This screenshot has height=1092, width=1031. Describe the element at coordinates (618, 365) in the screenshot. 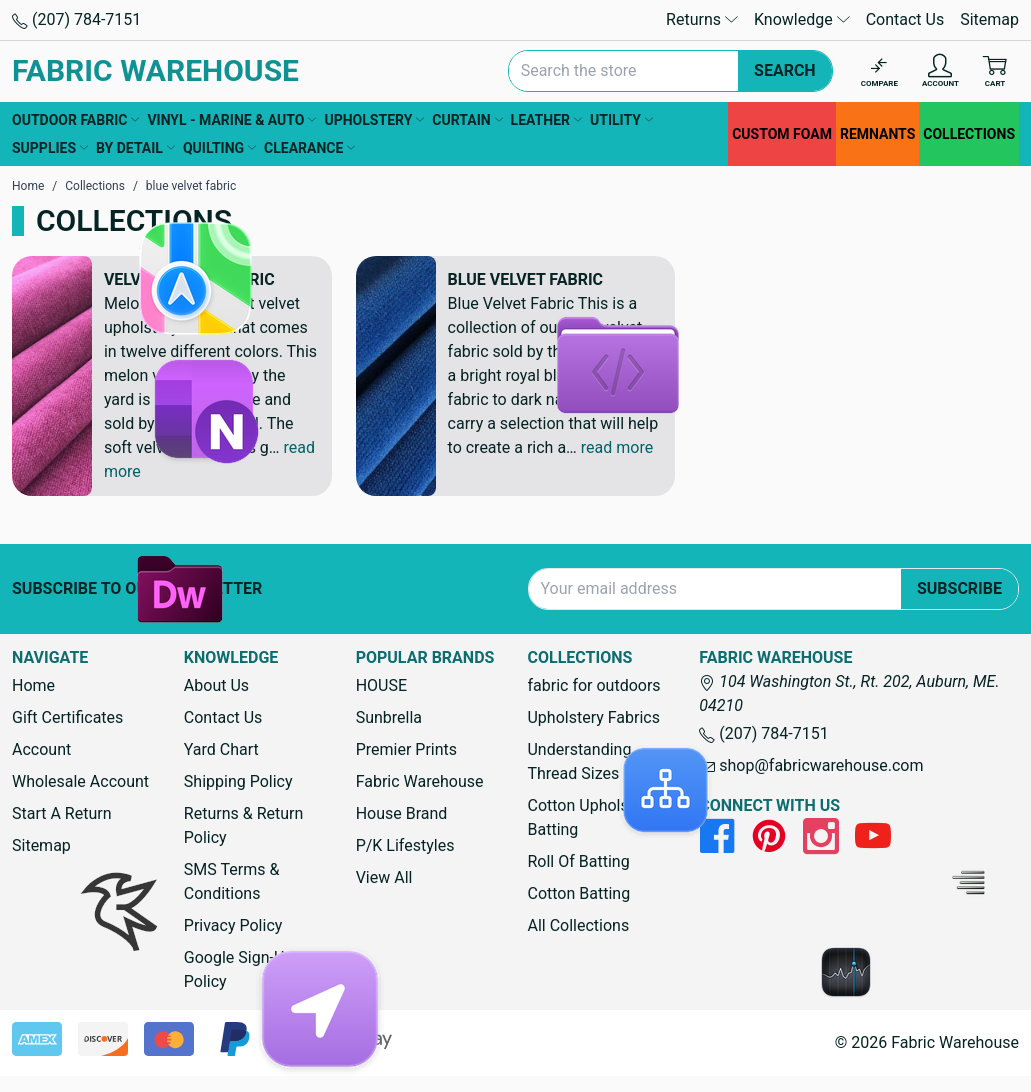

I see `open your code projects folder` at that location.